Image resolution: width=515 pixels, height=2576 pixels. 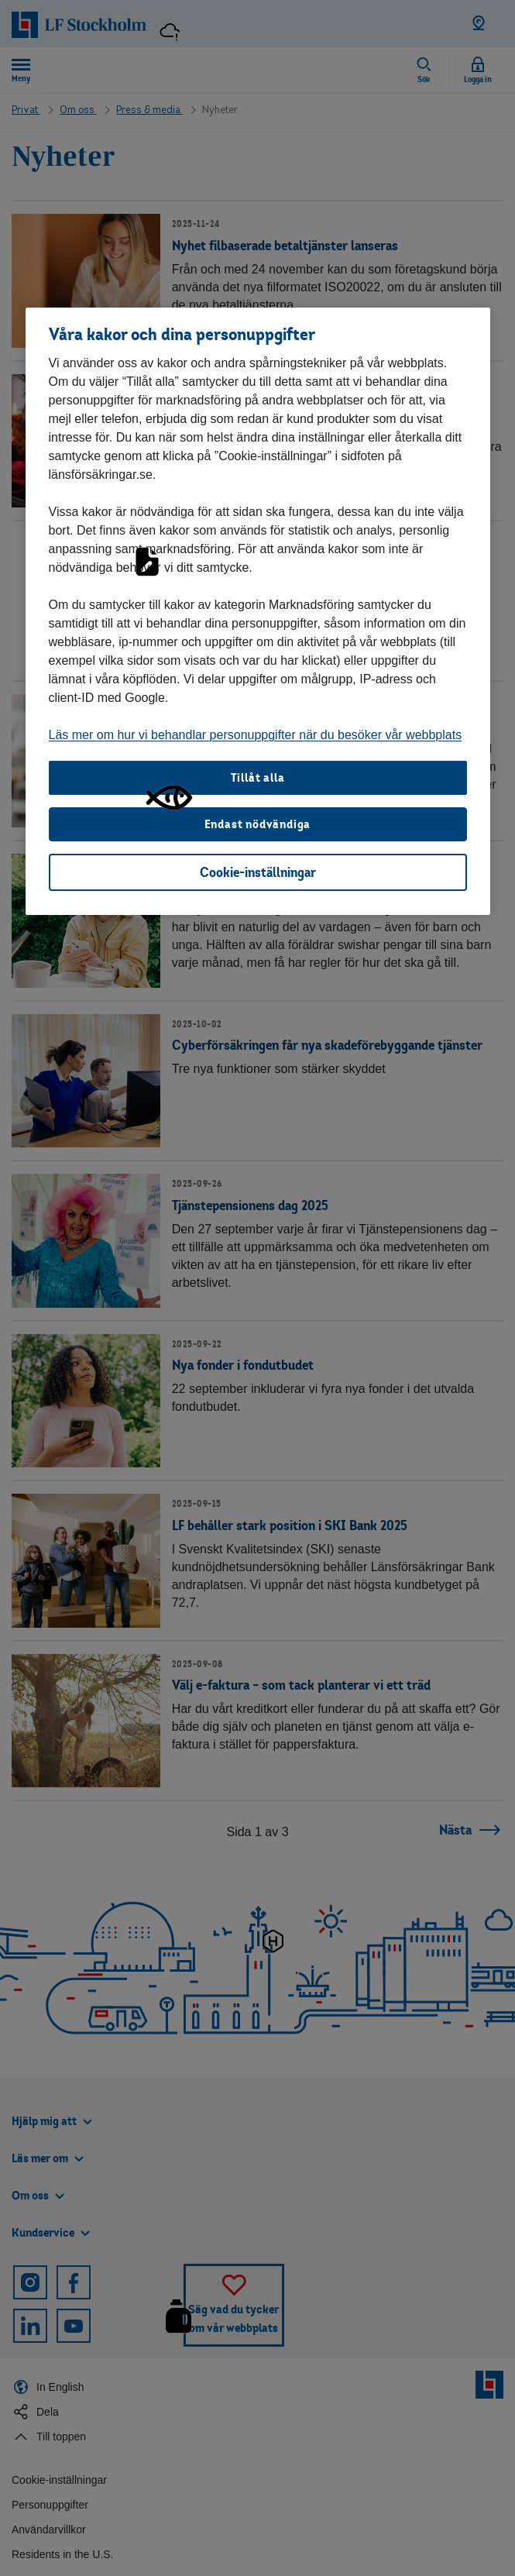 What do you see at coordinates (273, 1941) in the screenshot?
I see `open Hexo blogging framework` at bounding box center [273, 1941].